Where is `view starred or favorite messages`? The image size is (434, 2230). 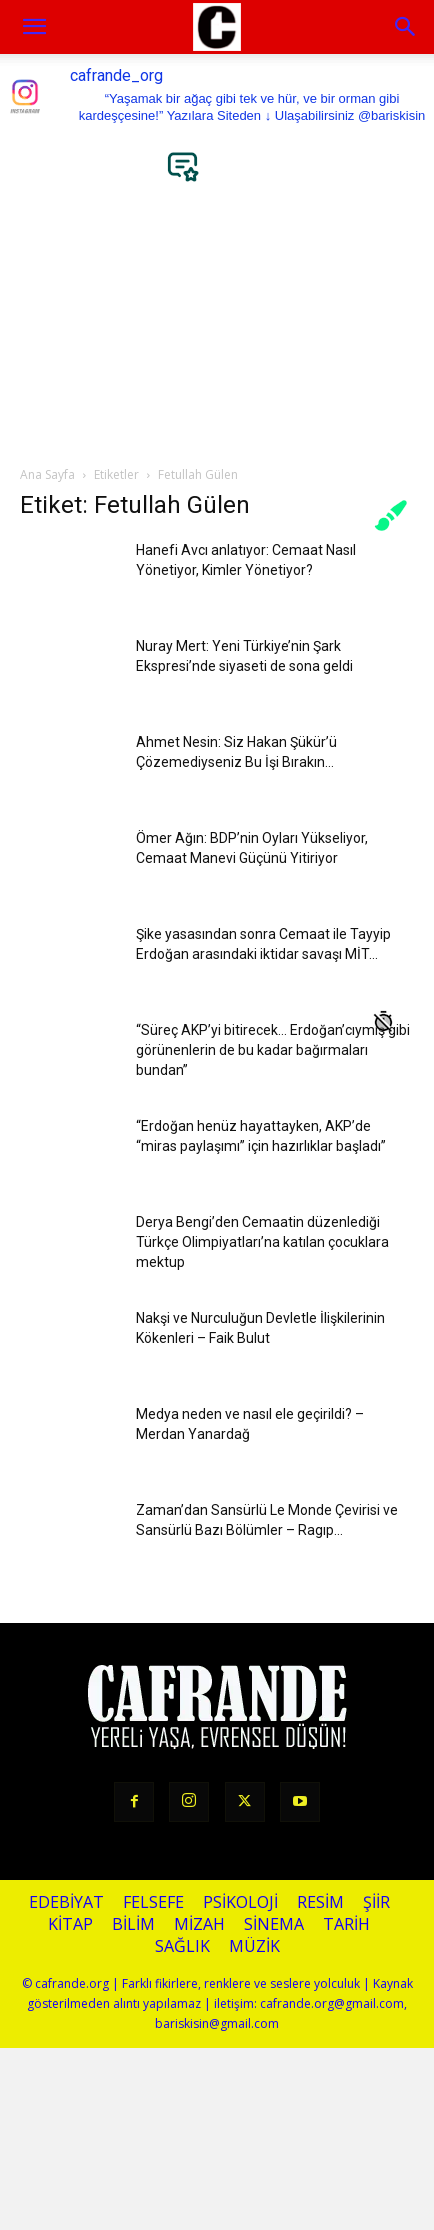 view starred or favorite messages is located at coordinates (182, 165).